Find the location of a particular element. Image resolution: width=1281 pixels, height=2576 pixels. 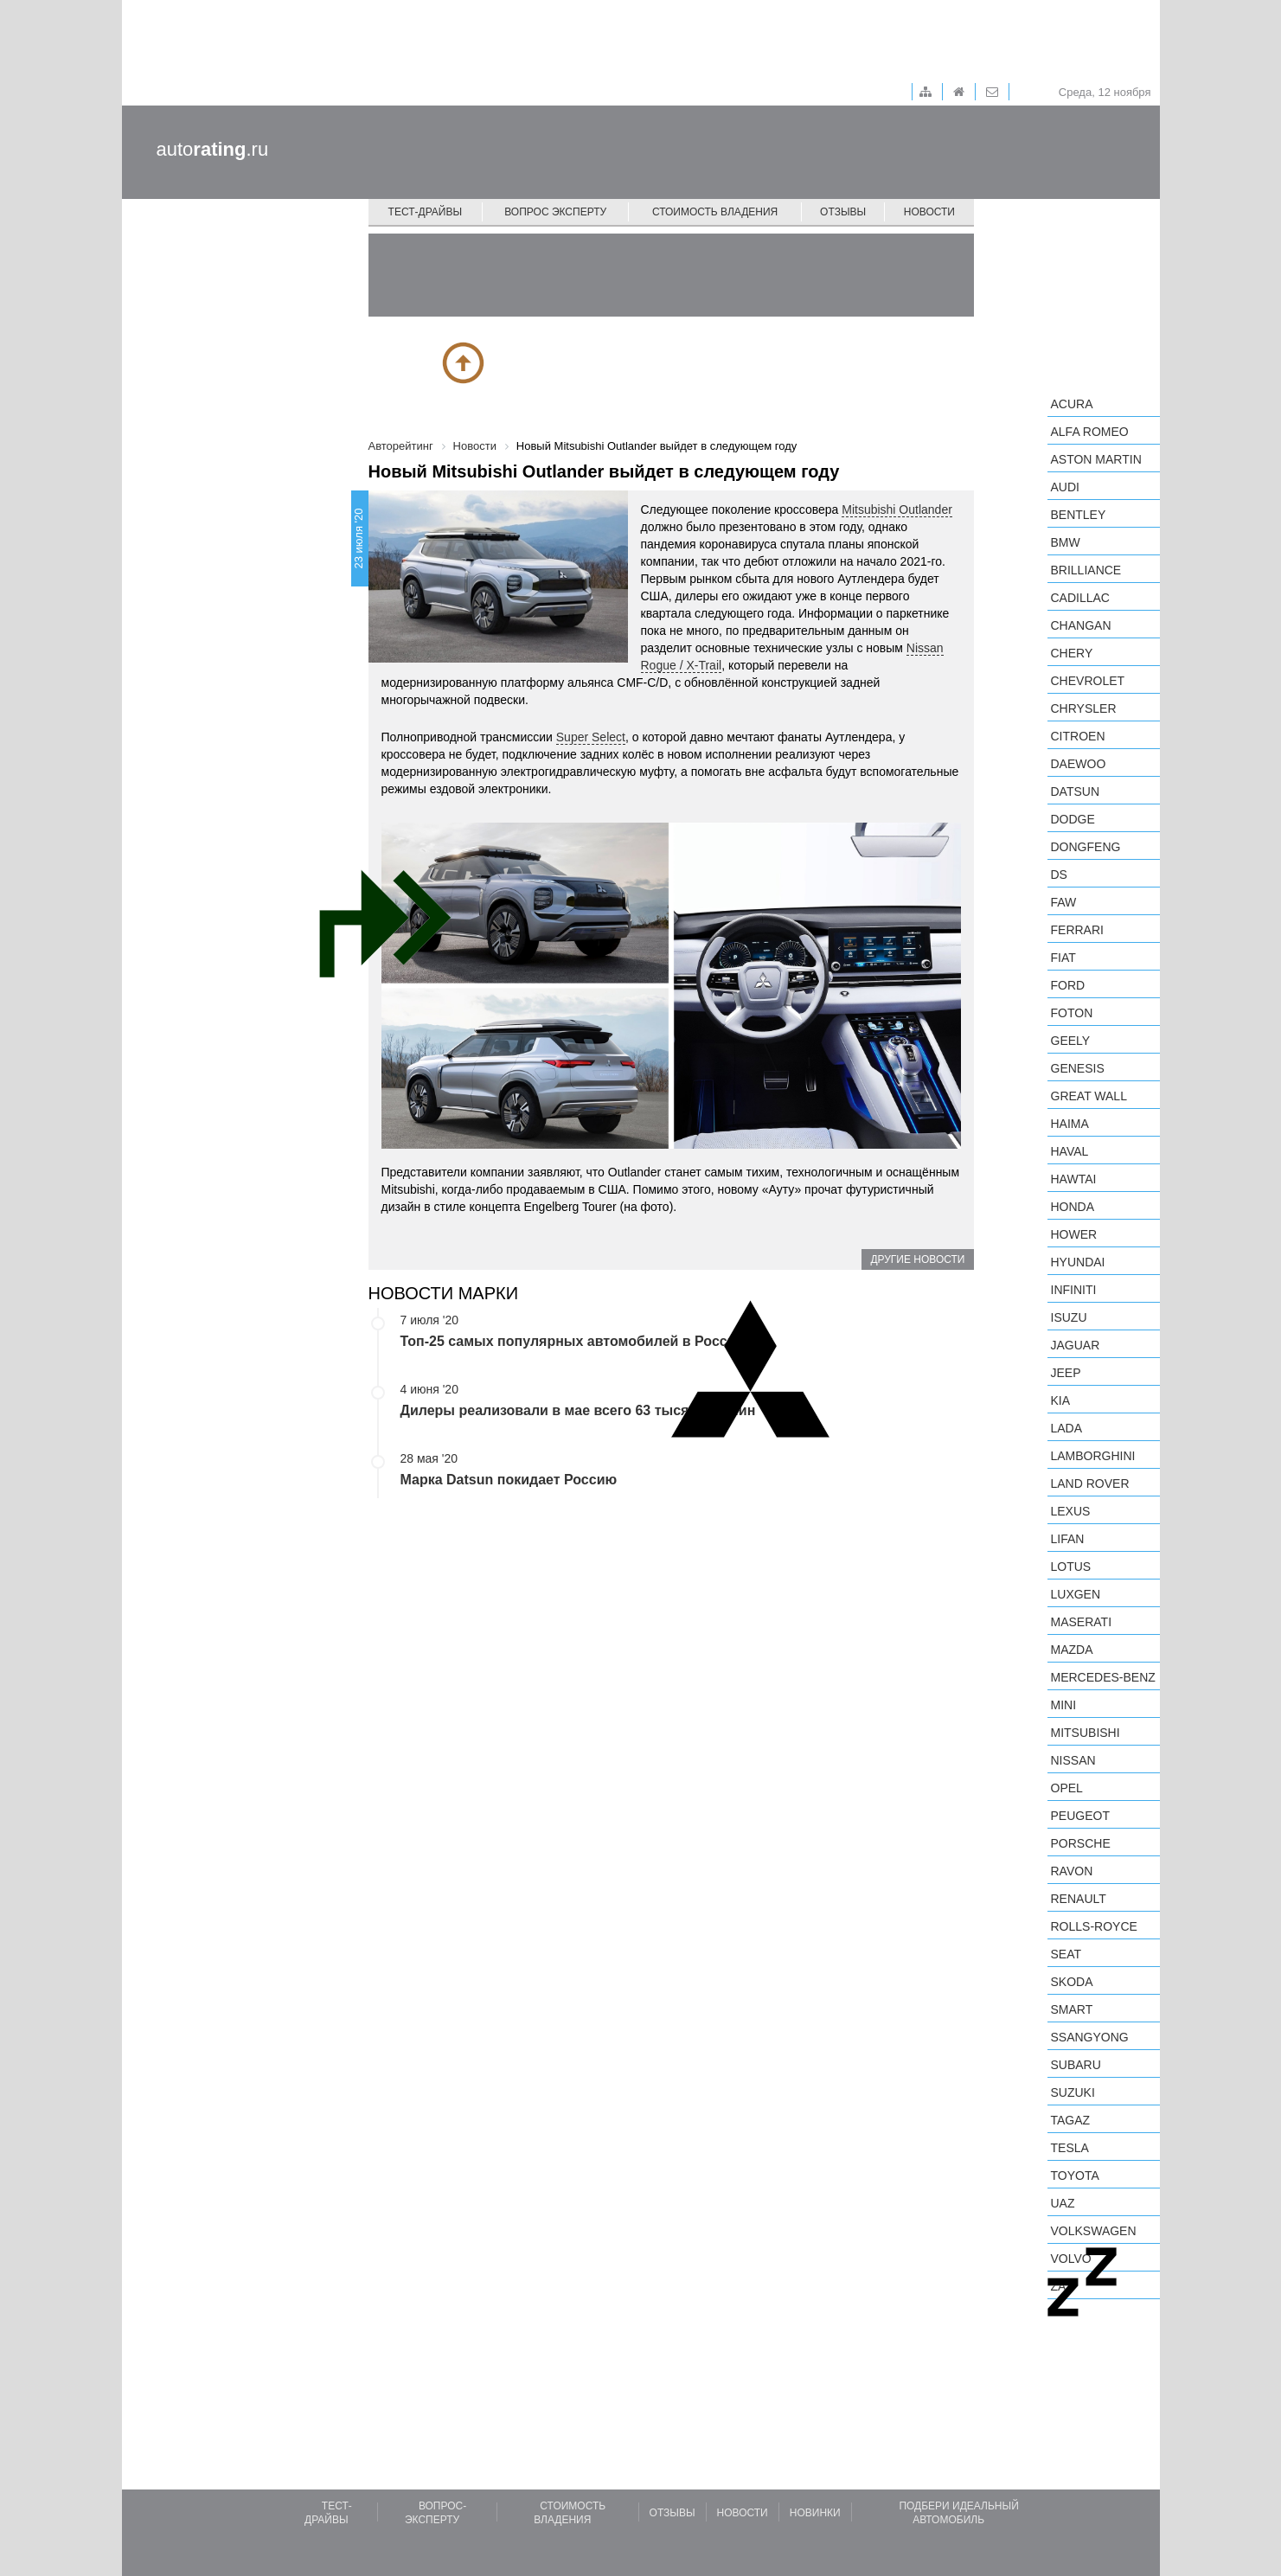

forward message to multiple recipients is located at coordinates (379, 925).